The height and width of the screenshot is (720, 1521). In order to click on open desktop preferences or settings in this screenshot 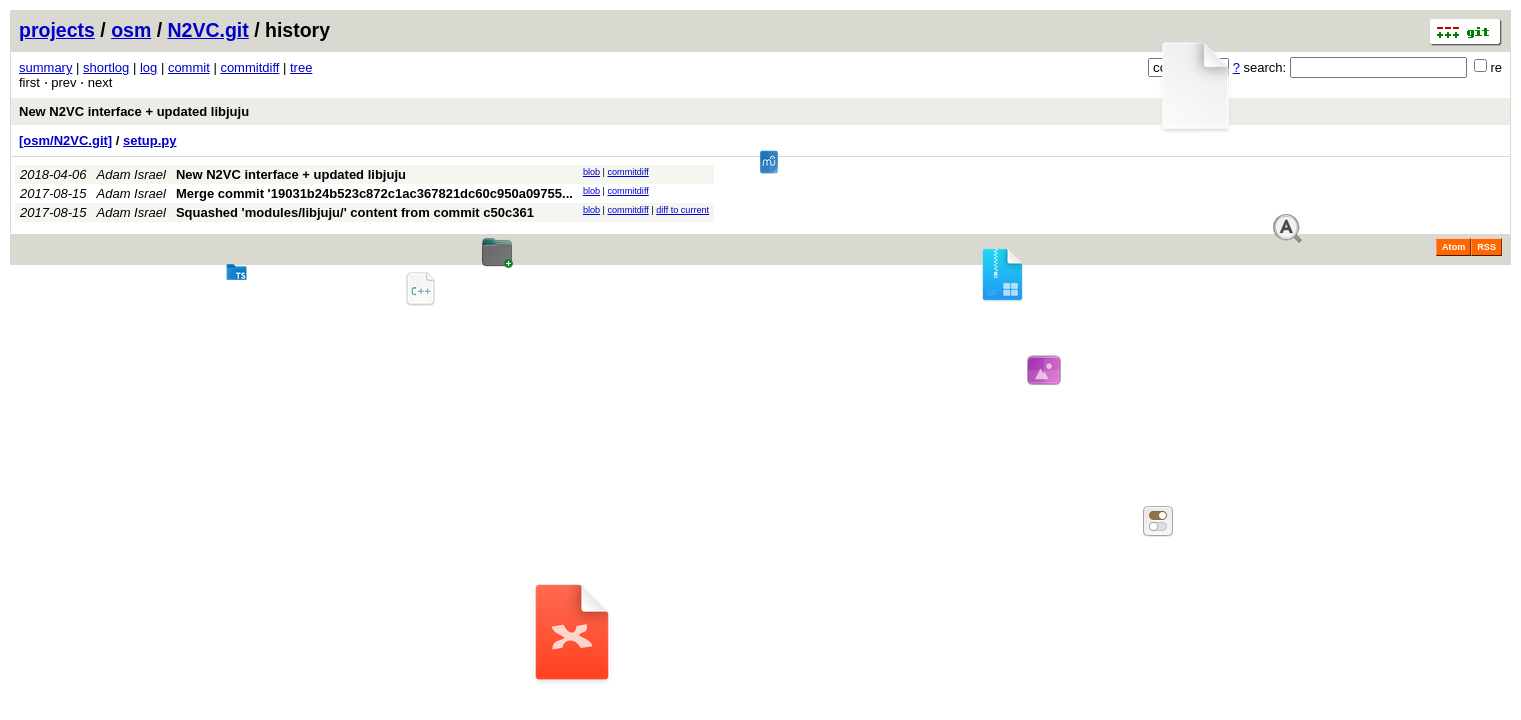, I will do `click(1158, 521)`.